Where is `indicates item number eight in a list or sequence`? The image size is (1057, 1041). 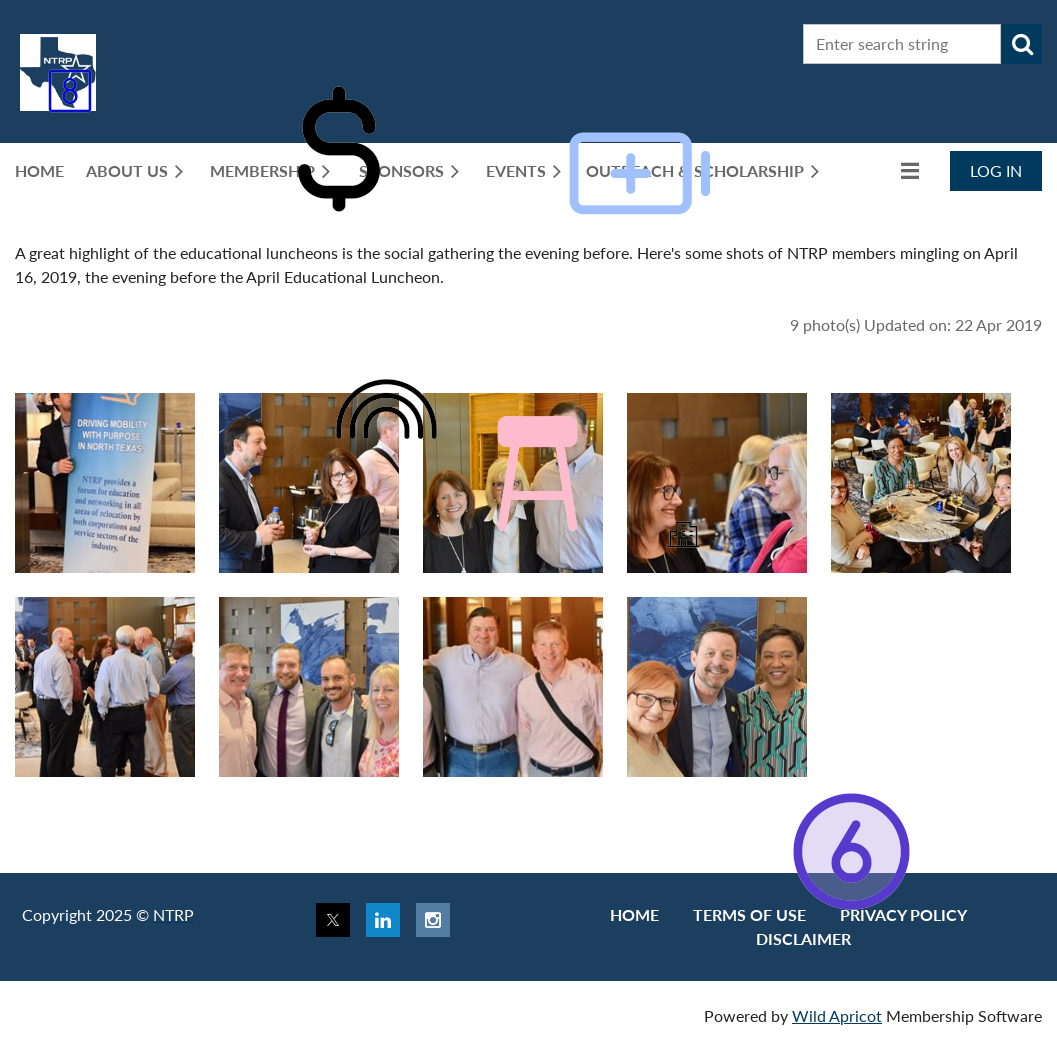 indicates item number eight in a list or sequence is located at coordinates (70, 91).